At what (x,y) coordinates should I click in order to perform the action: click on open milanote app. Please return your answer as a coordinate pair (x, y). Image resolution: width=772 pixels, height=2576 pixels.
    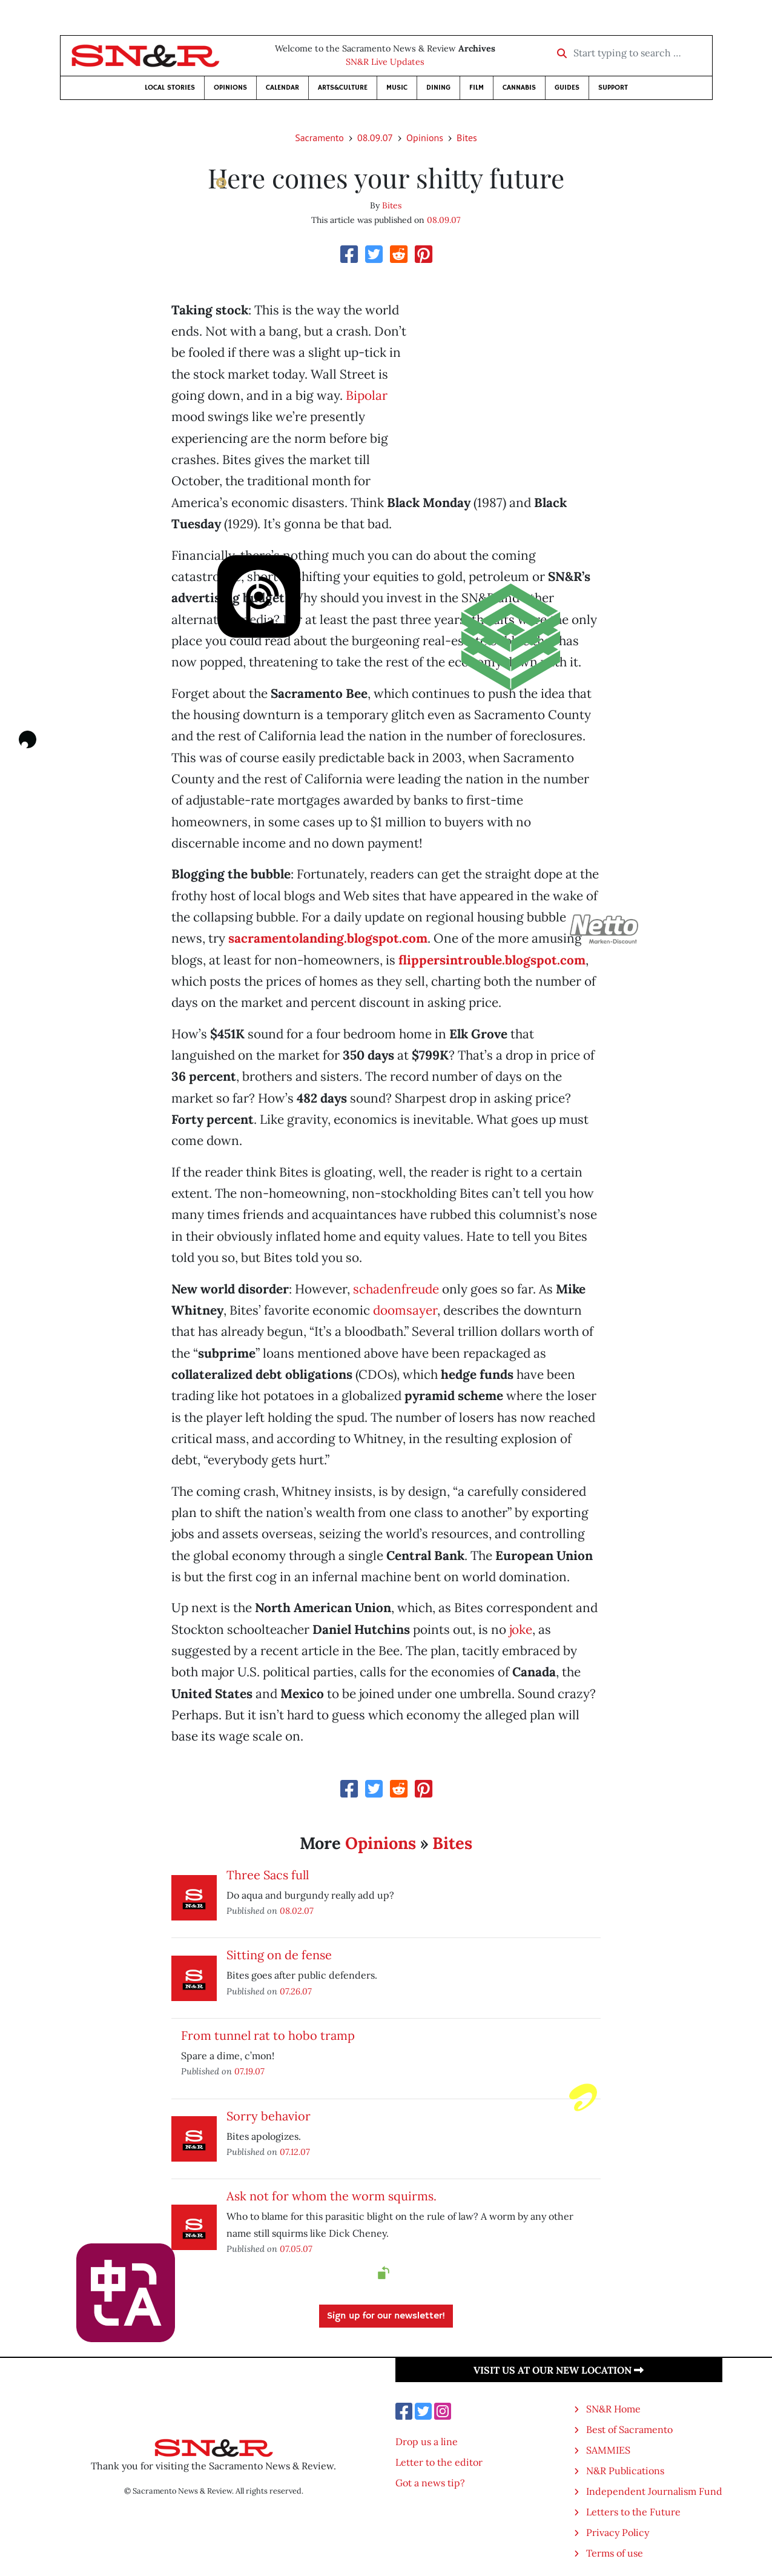
    Looking at the image, I should click on (221, 182).